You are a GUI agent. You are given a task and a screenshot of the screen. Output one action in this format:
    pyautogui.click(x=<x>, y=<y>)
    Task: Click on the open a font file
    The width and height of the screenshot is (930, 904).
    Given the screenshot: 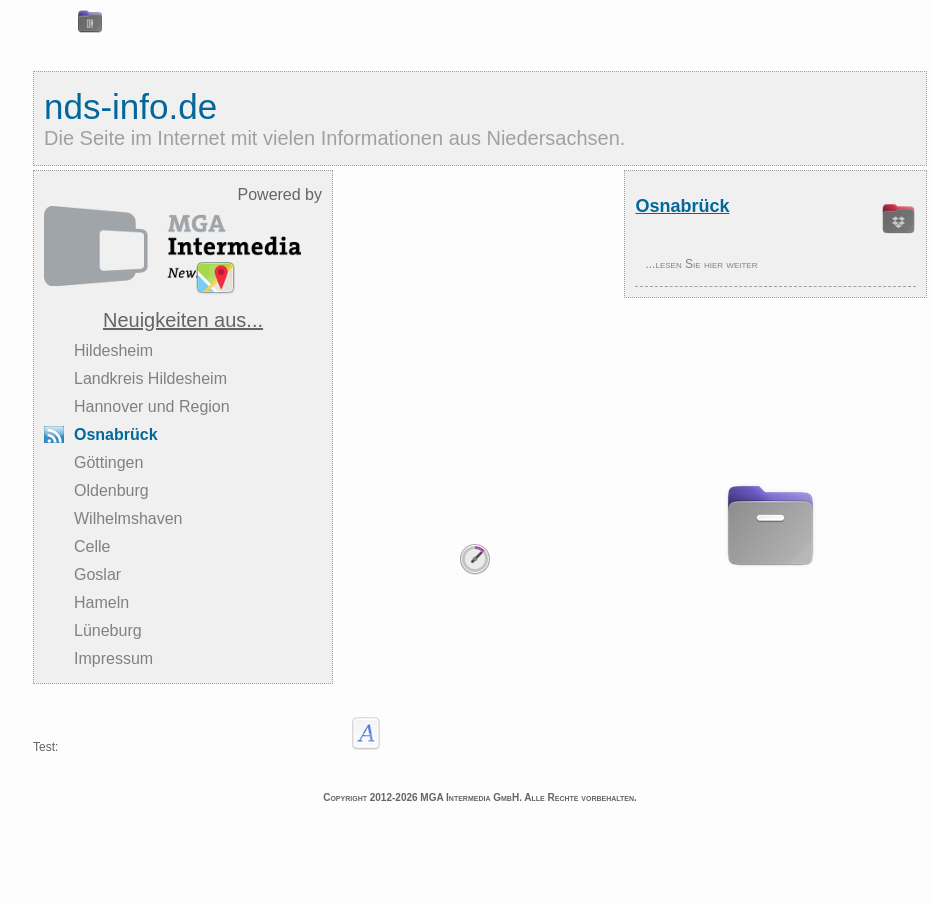 What is the action you would take?
    pyautogui.click(x=366, y=733)
    